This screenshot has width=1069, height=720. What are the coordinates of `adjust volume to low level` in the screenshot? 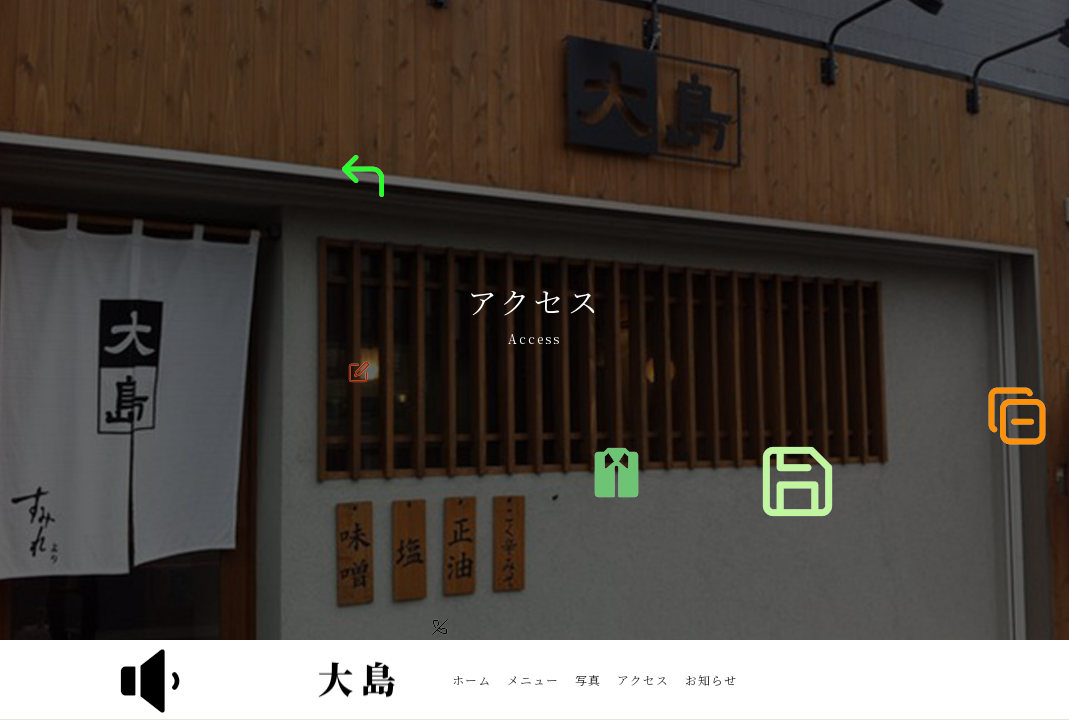 It's located at (155, 681).